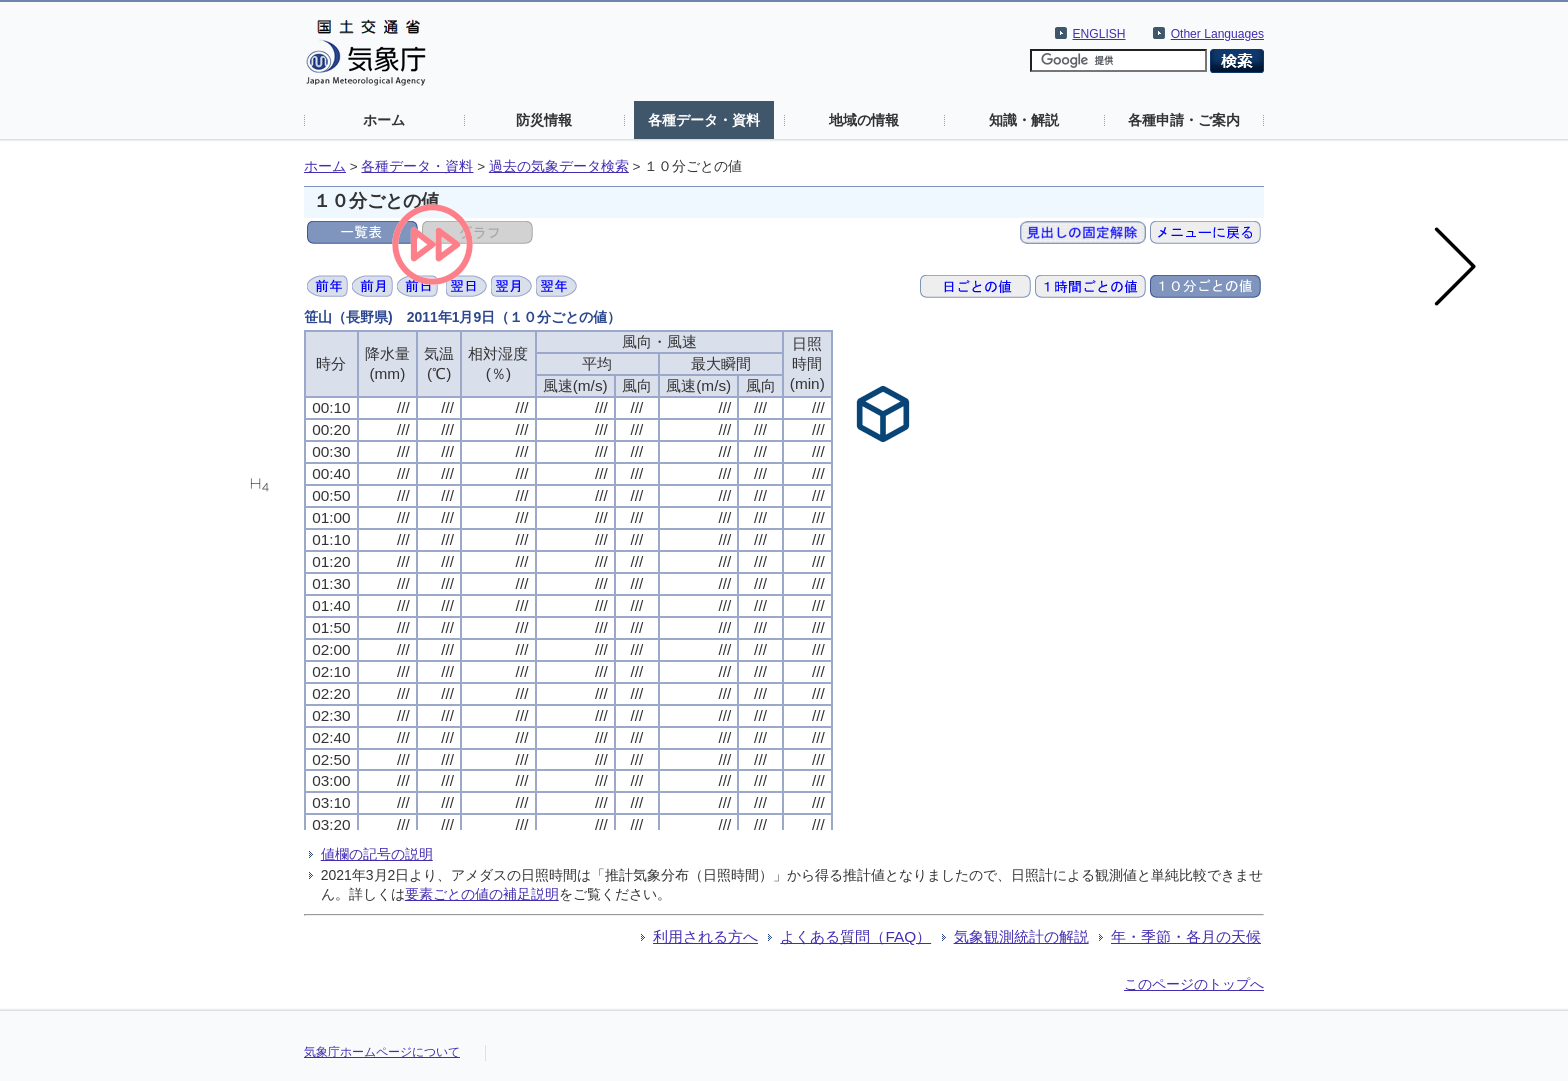 The width and height of the screenshot is (1568, 1081). What do you see at coordinates (883, 414) in the screenshot?
I see `view 3D model or object` at bounding box center [883, 414].